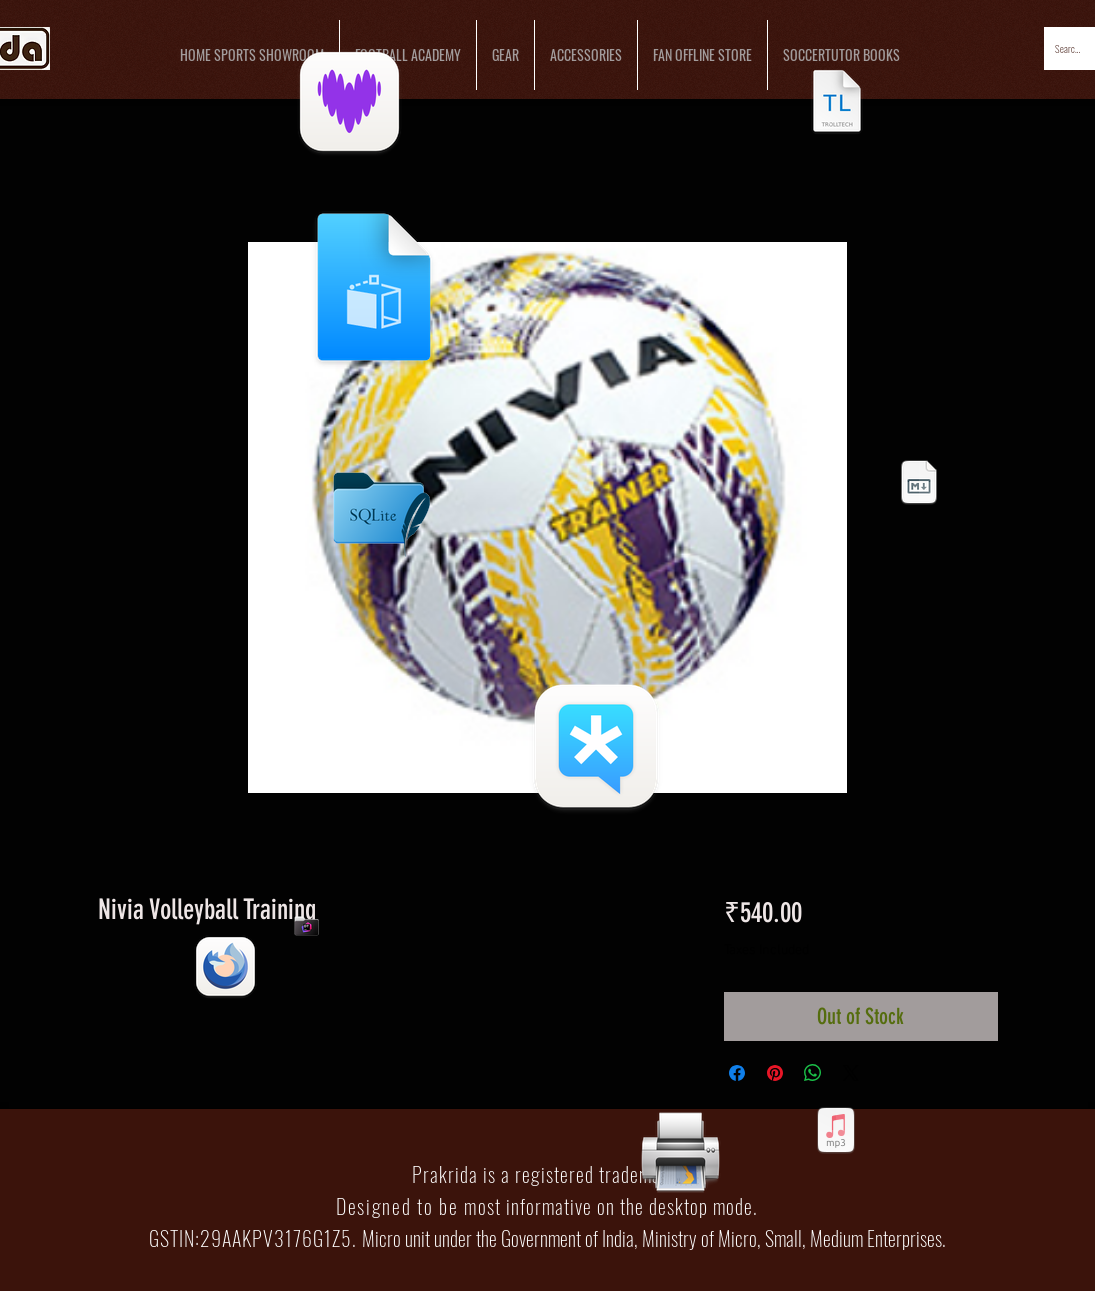 The width and height of the screenshot is (1095, 1291). I want to click on open jetbrains dottrace project folder, so click(306, 926).